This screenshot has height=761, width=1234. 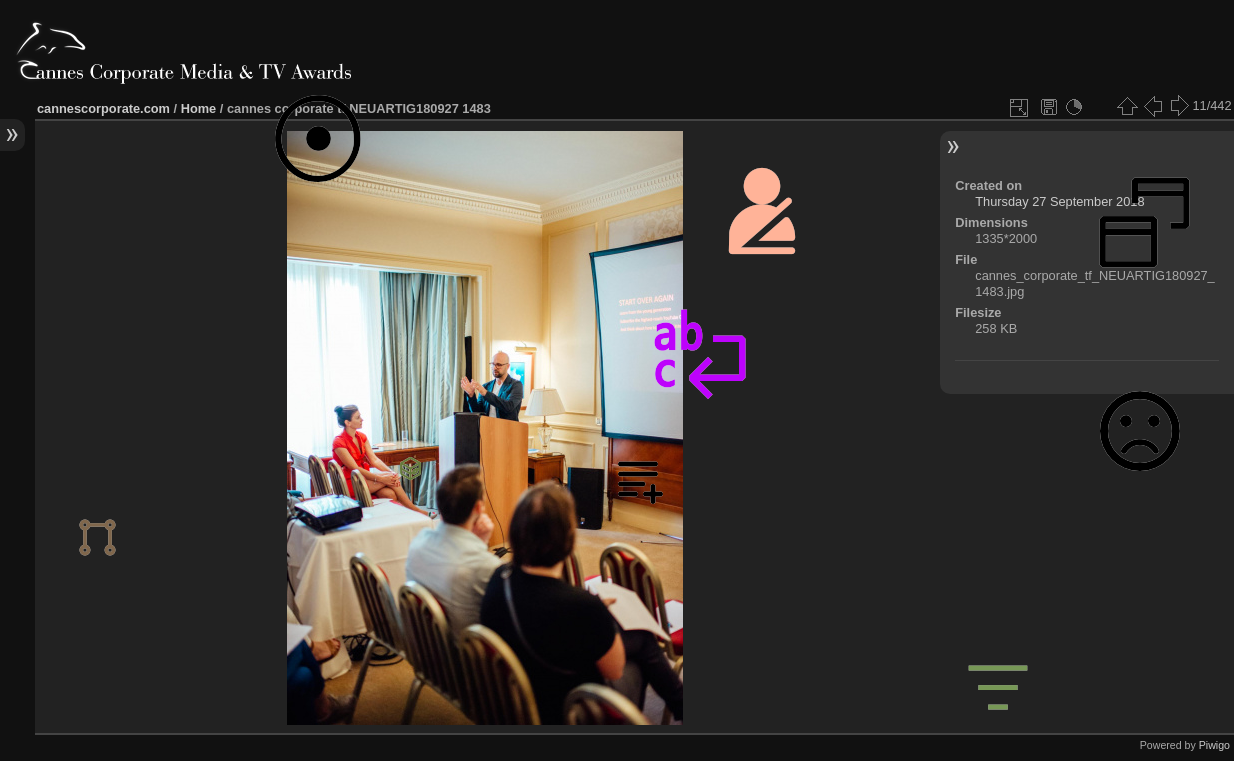 What do you see at coordinates (318, 138) in the screenshot?
I see `start recording audio or video` at bounding box center [318, 138].